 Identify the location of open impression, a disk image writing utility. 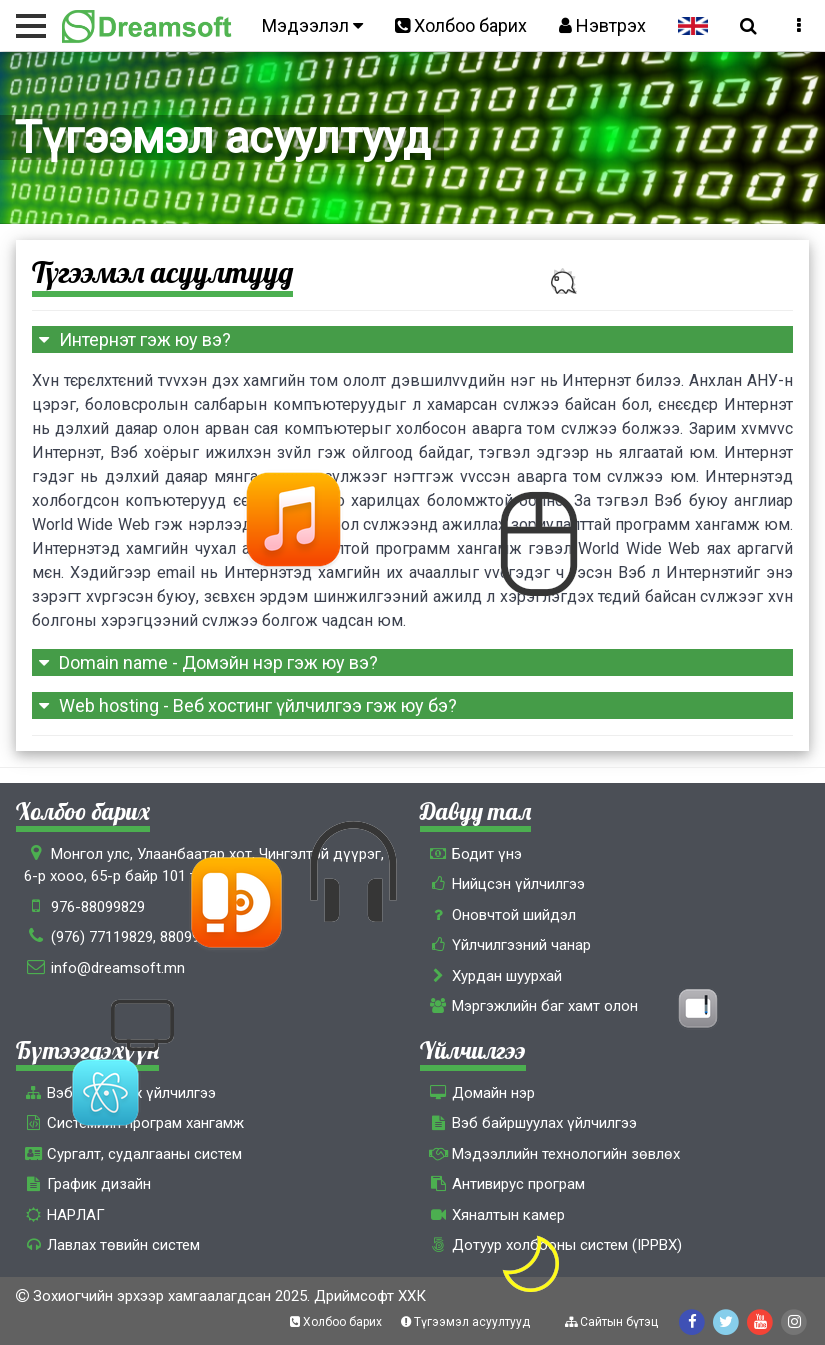
(236, 902).